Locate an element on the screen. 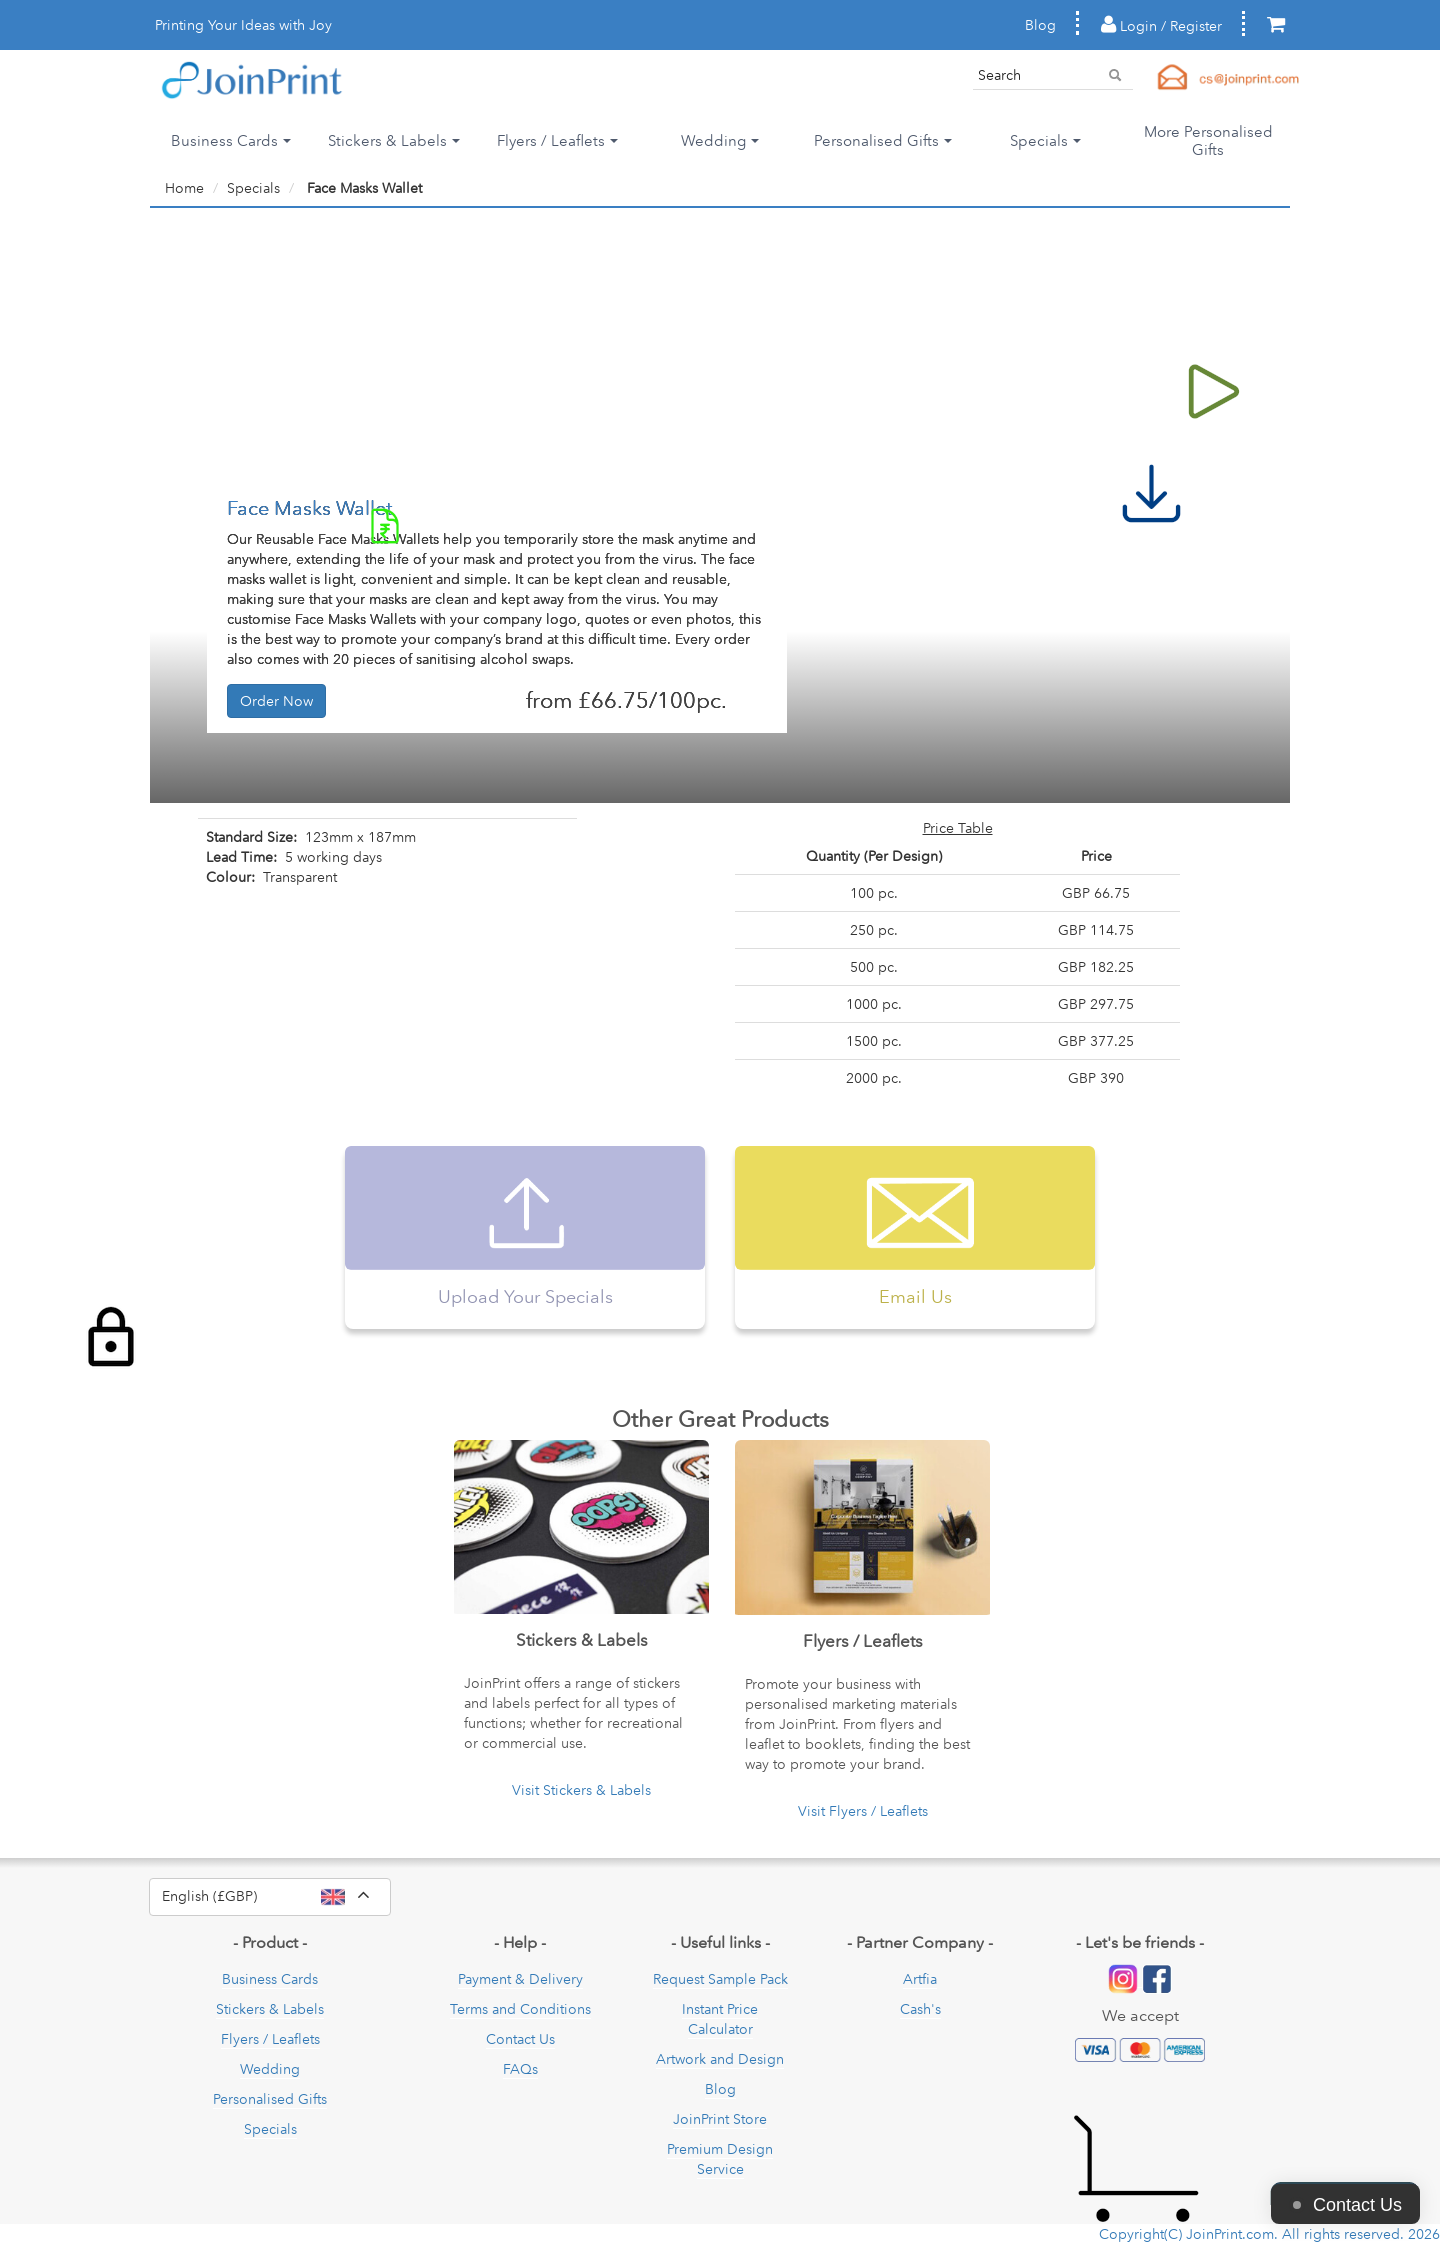  view rupee payment document is located at coordinates (385, 526).